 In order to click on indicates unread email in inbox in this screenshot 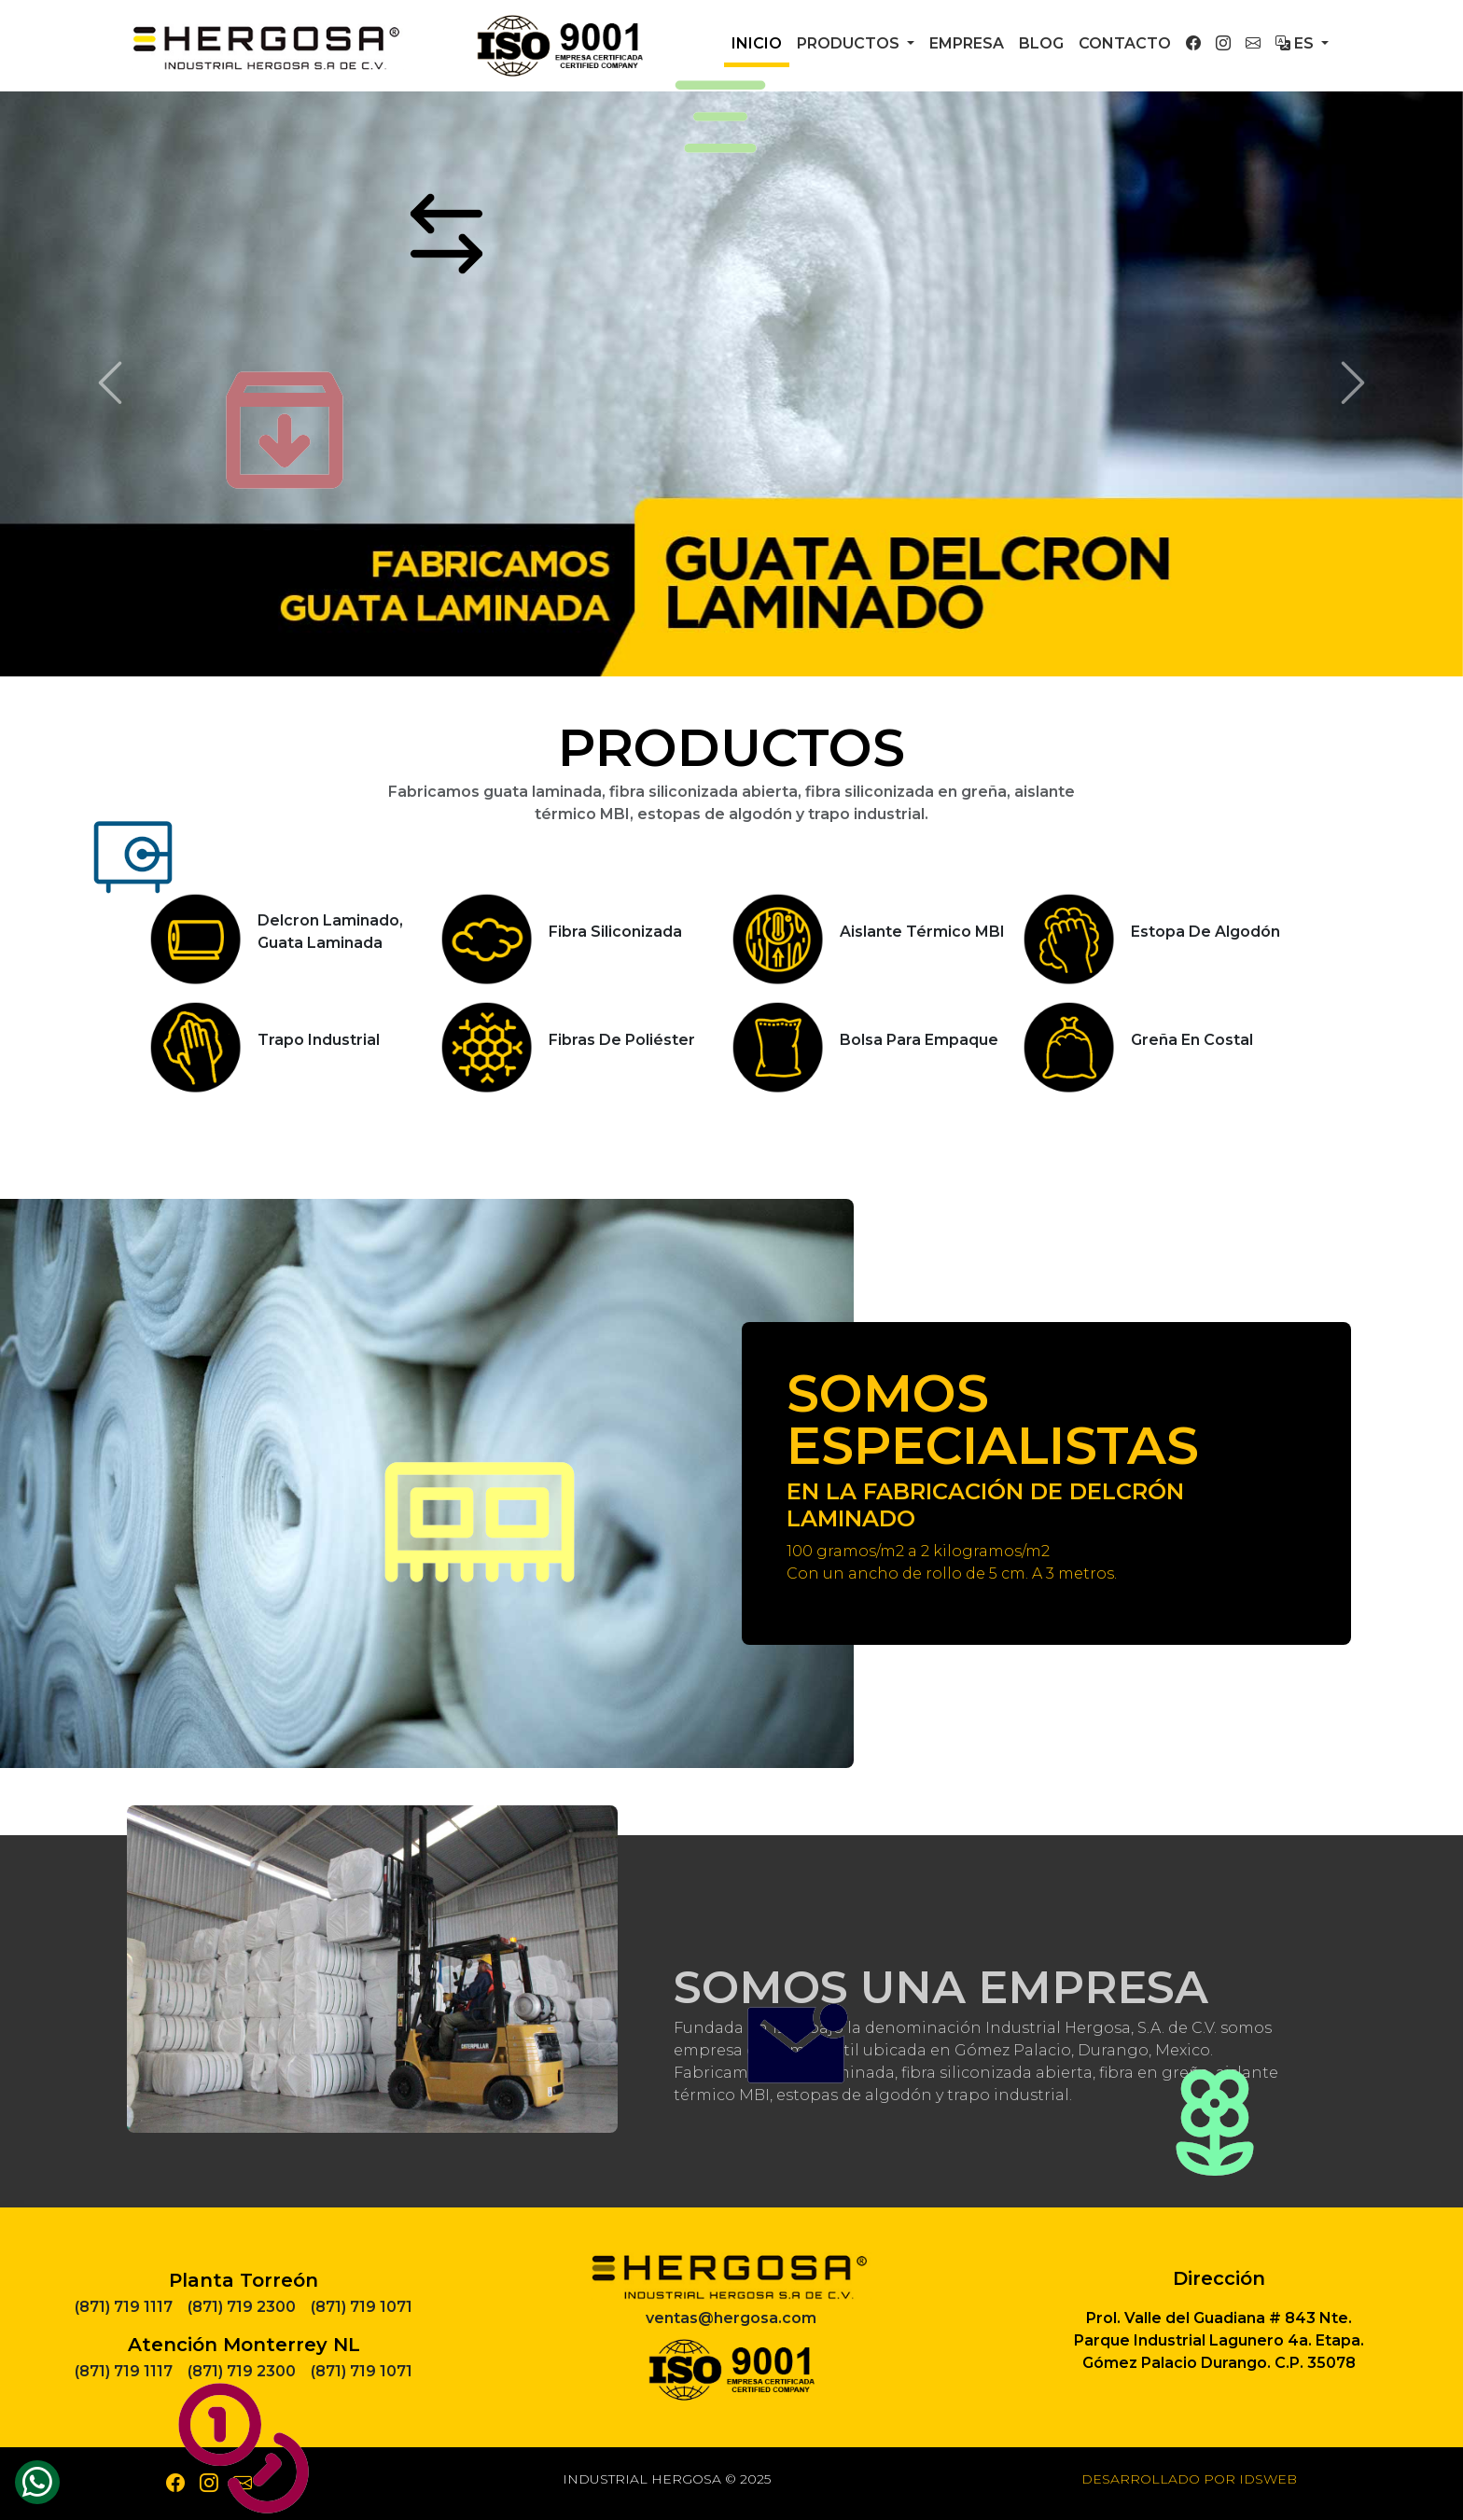, I will do `click(796, 2045)`.